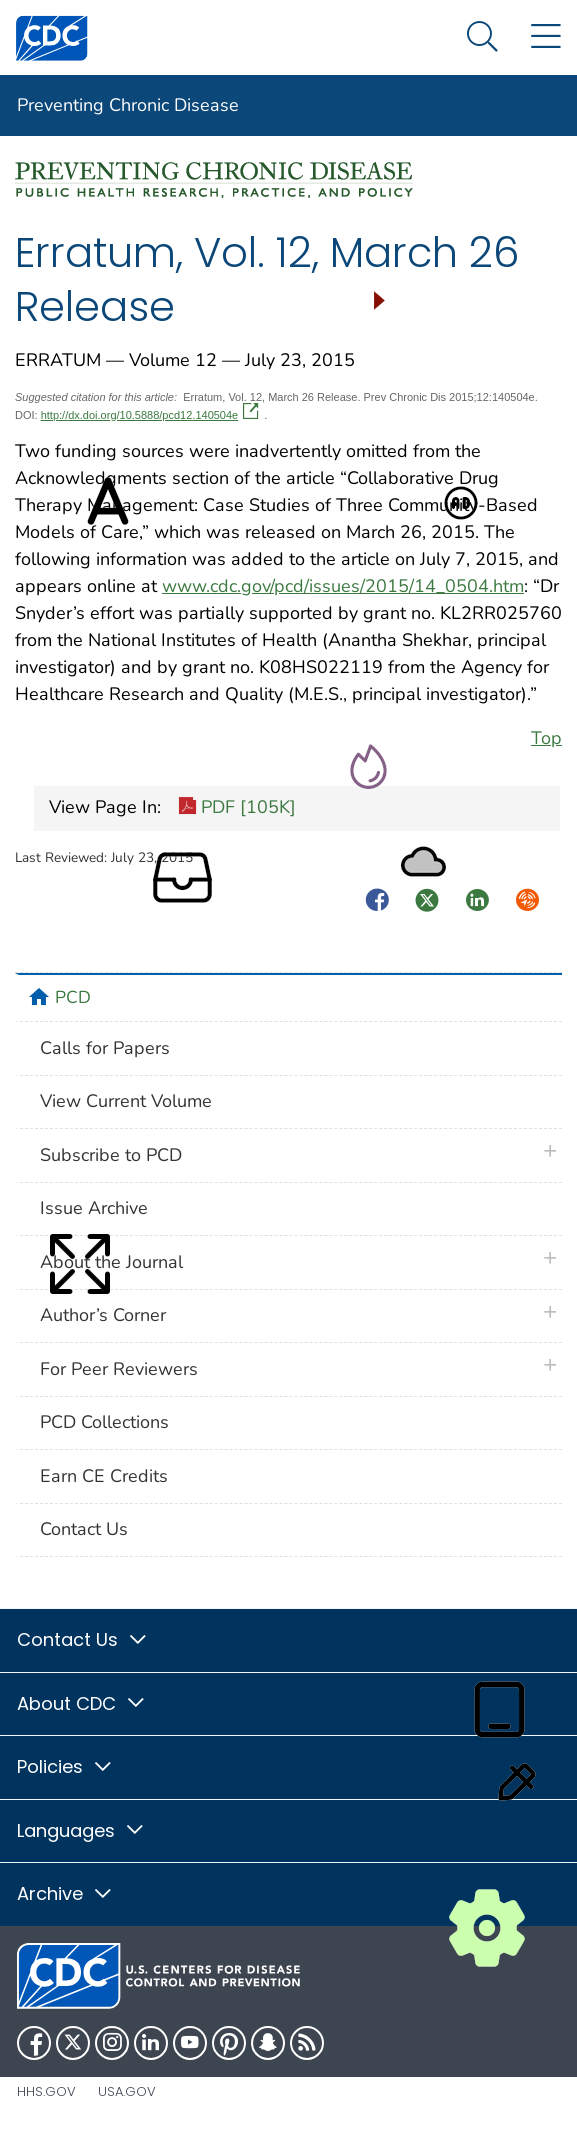  Describe the element at coordinates (517, 1782) in the screenshot. I see `select a color from the canvas` at that location.